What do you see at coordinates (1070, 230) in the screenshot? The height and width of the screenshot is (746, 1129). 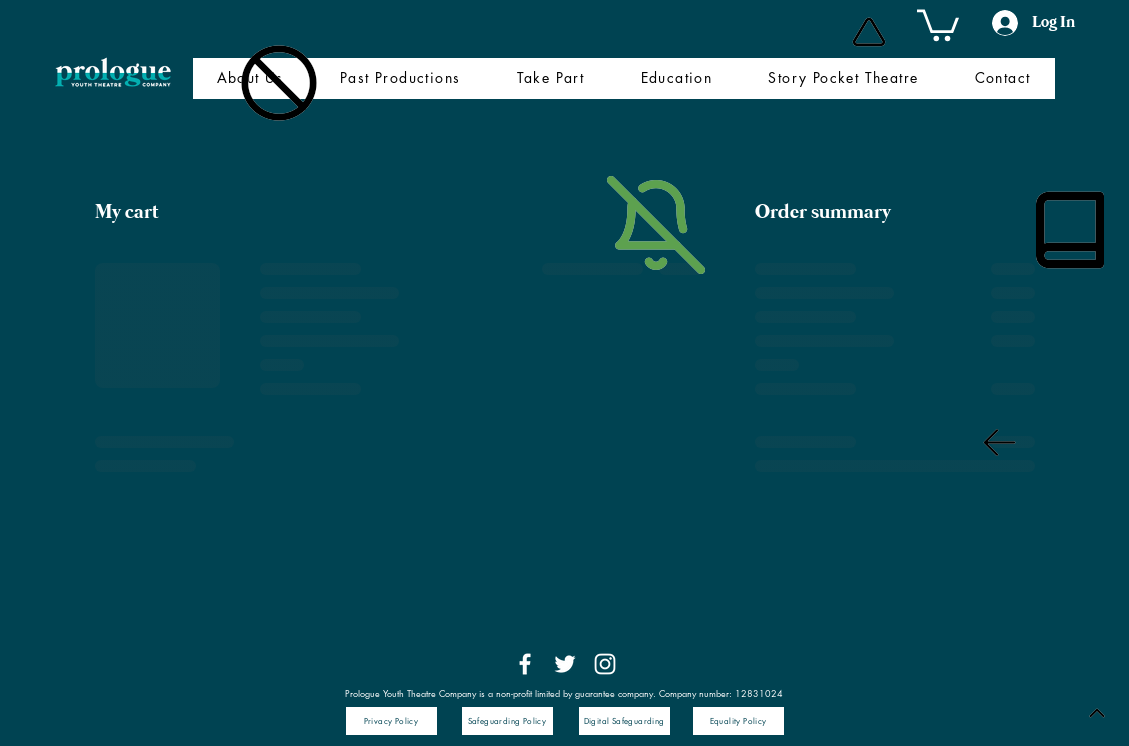 I see `open reading or library section` at bounding box center [1070, 230].